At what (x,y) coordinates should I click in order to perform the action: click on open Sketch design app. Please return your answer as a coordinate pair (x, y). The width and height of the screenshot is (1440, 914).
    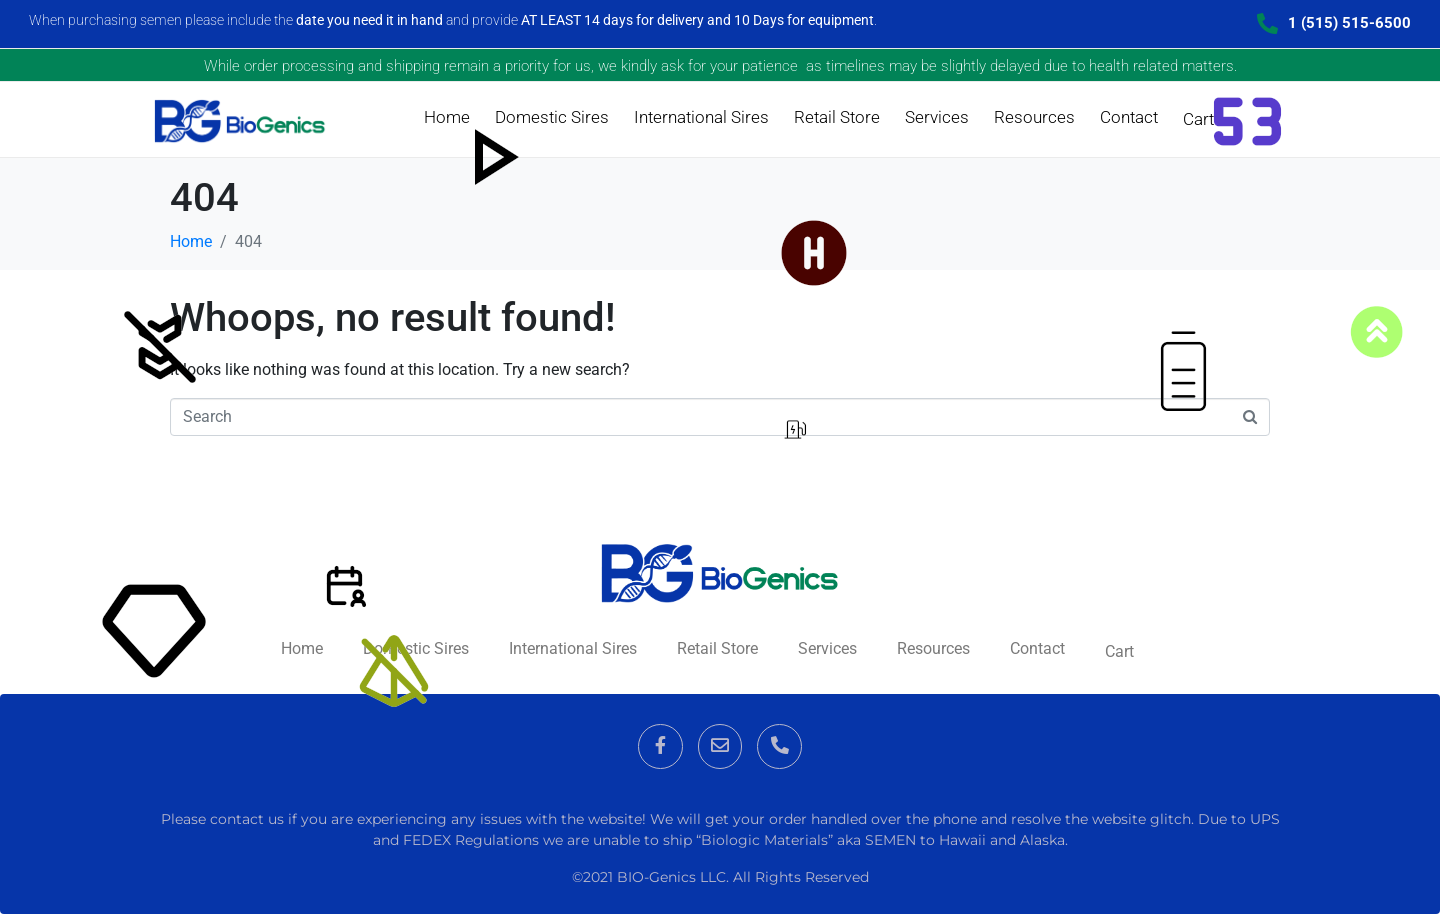
    Looking at the image, I should click on (154, 631).